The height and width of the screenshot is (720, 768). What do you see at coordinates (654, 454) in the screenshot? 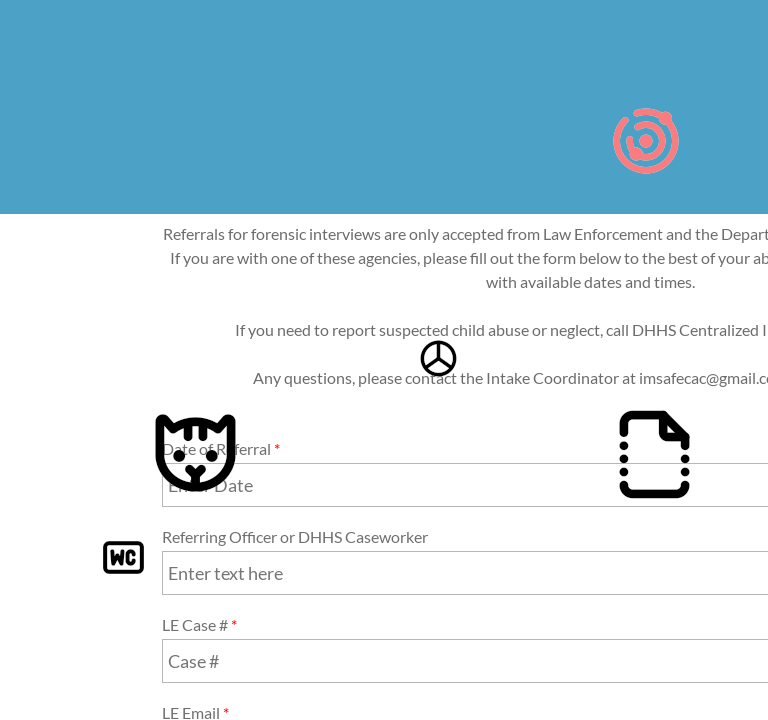
I see `indicates a corrupted or damaged file` at bounding box center [654, 454].